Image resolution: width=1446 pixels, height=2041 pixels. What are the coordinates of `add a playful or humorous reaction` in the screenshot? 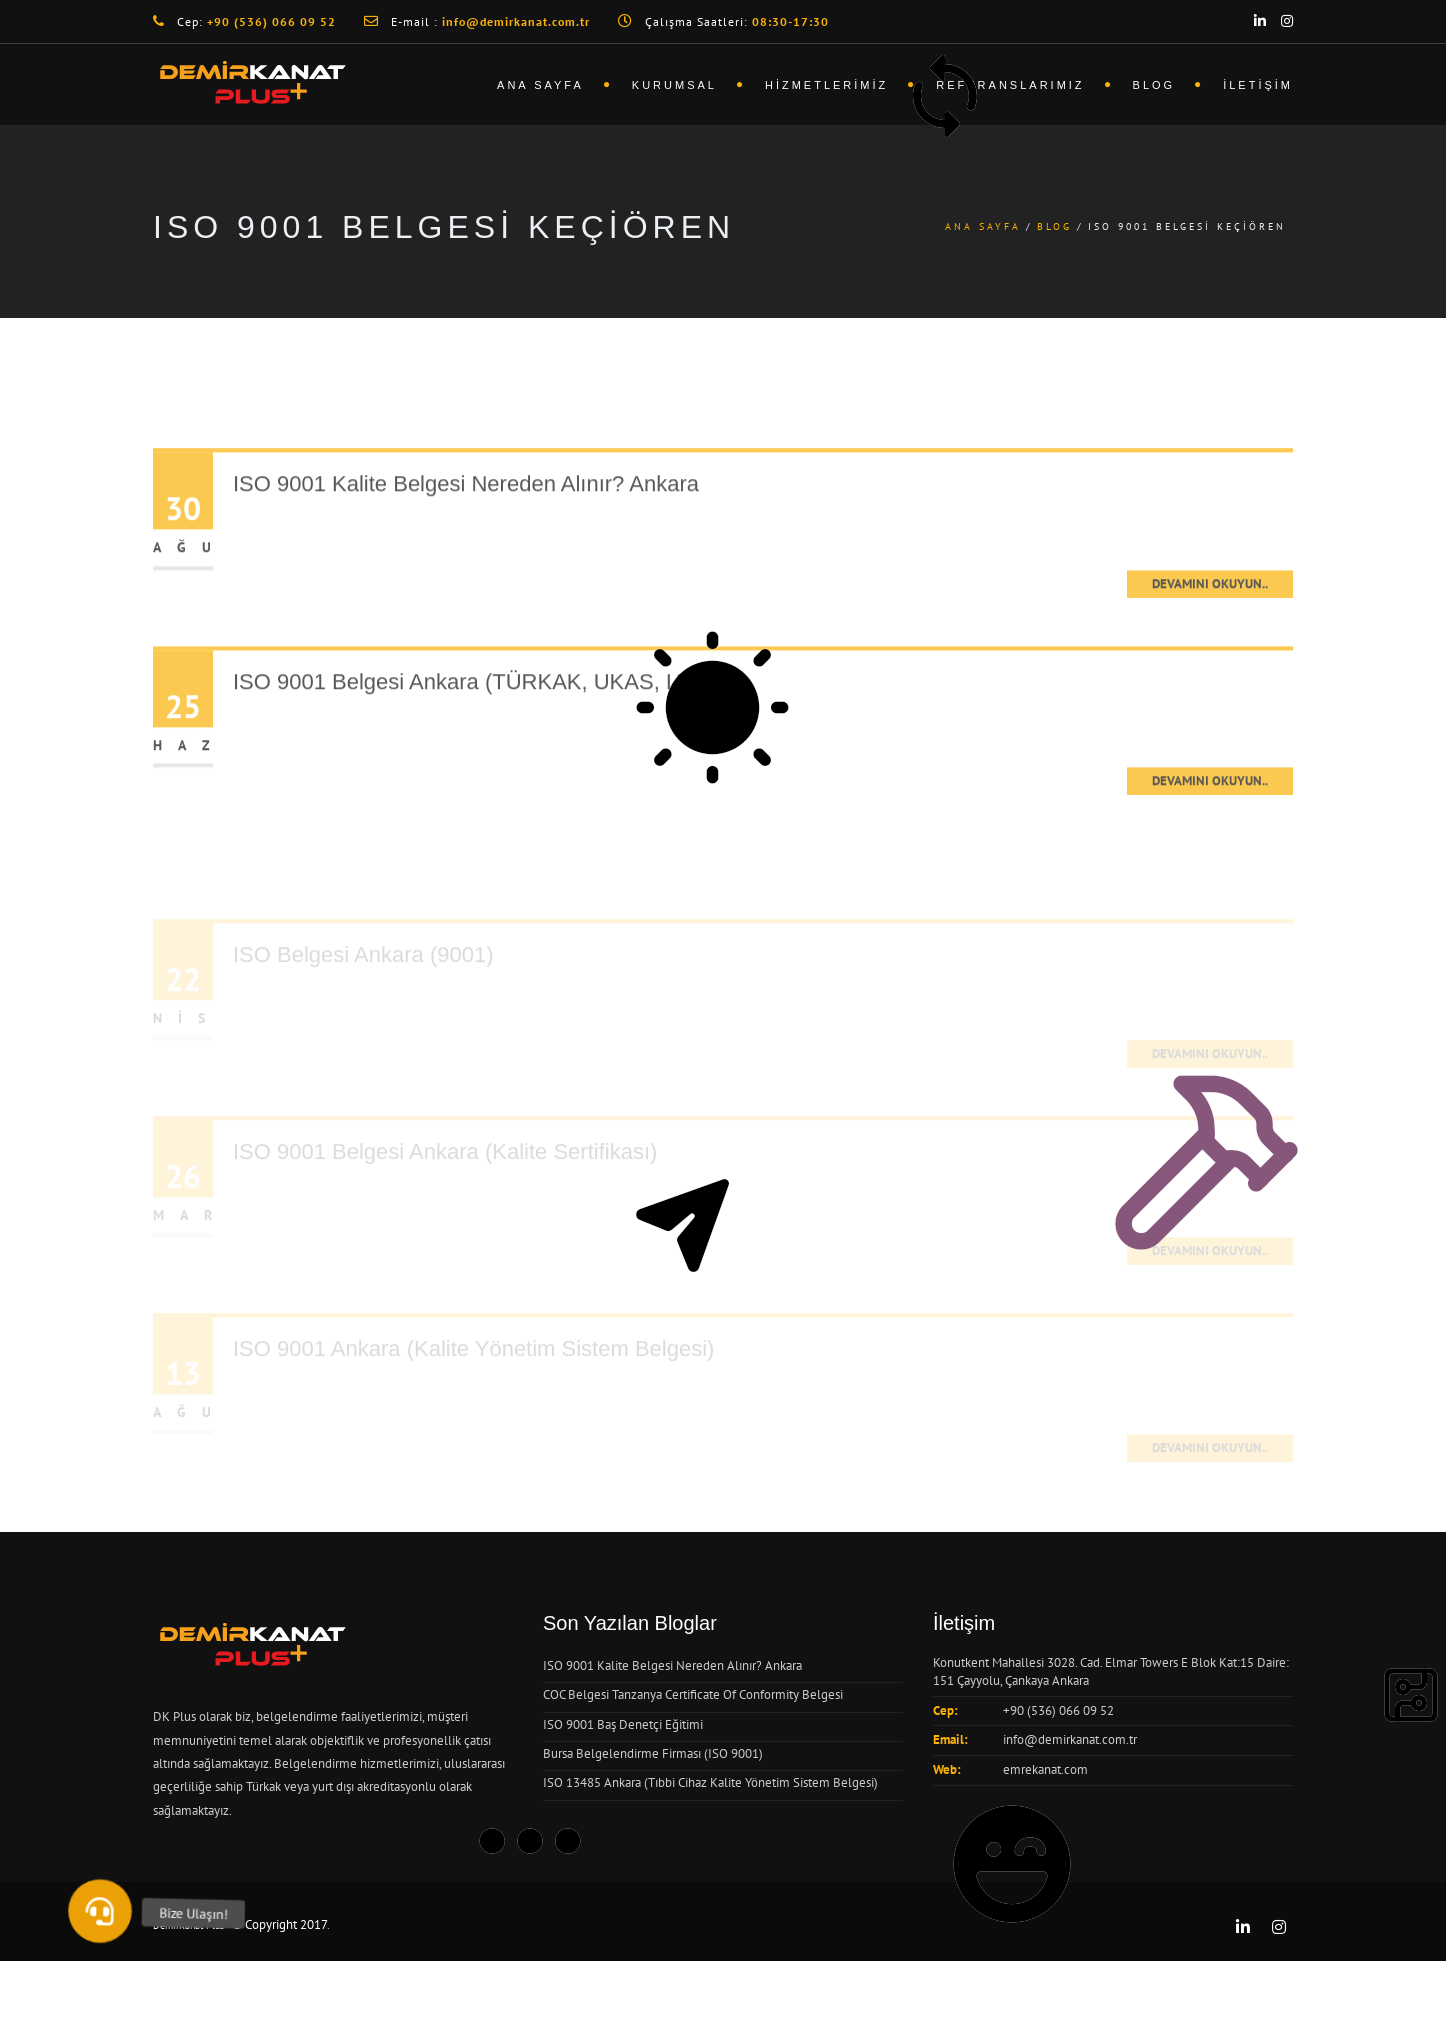 It's located at (1012, 1864).